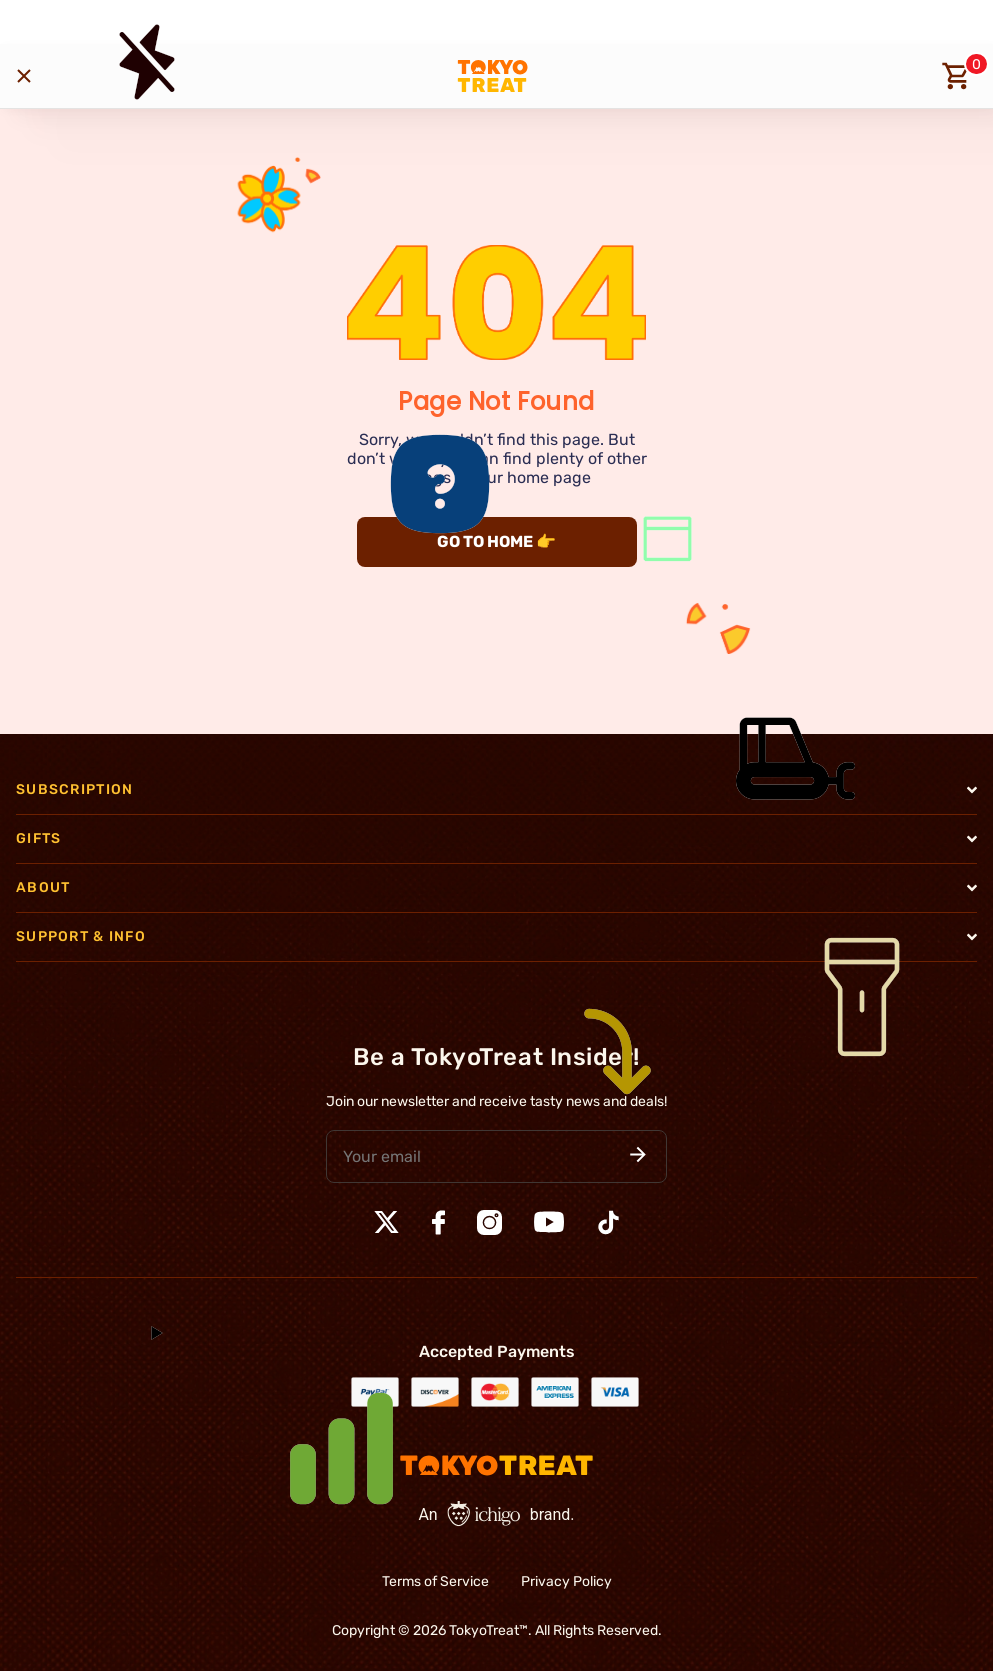  I want to click on disable flash or quick actions, so click(147, 62).